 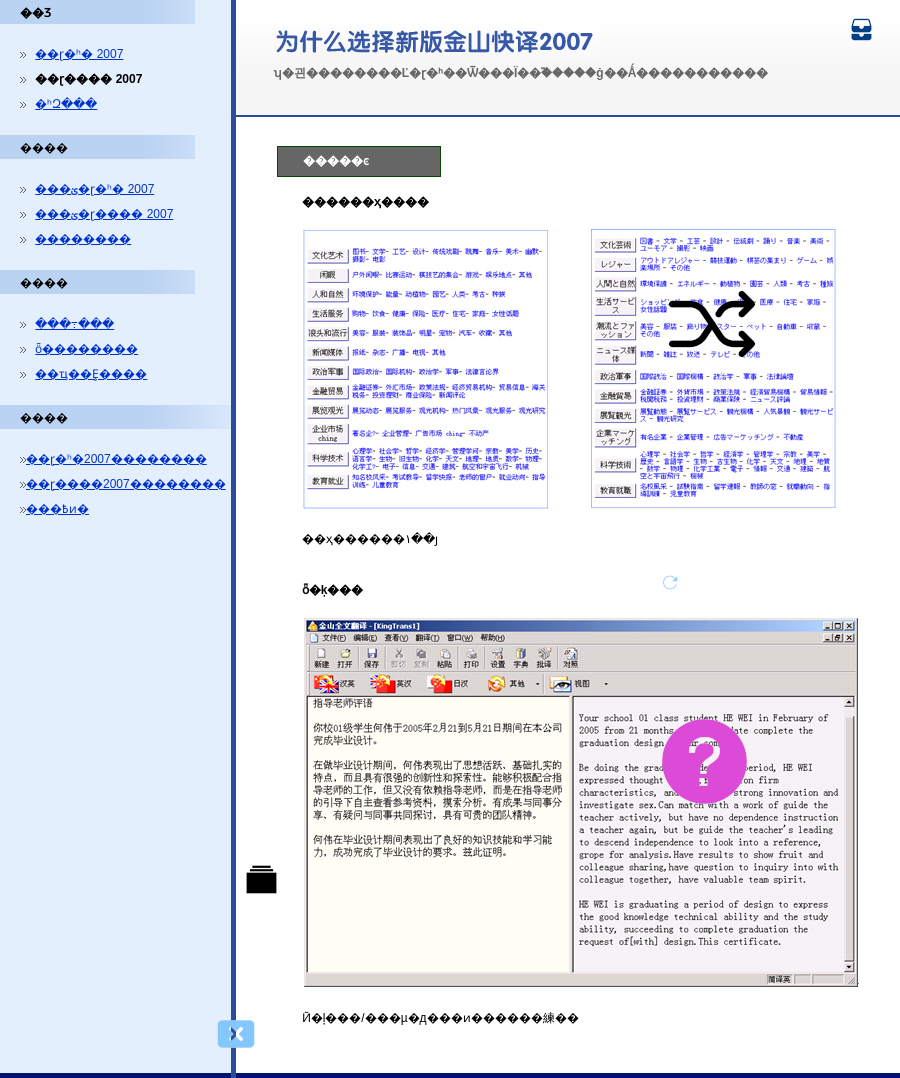 I want to click on shuffle playback order, so click(x=712, y=324).